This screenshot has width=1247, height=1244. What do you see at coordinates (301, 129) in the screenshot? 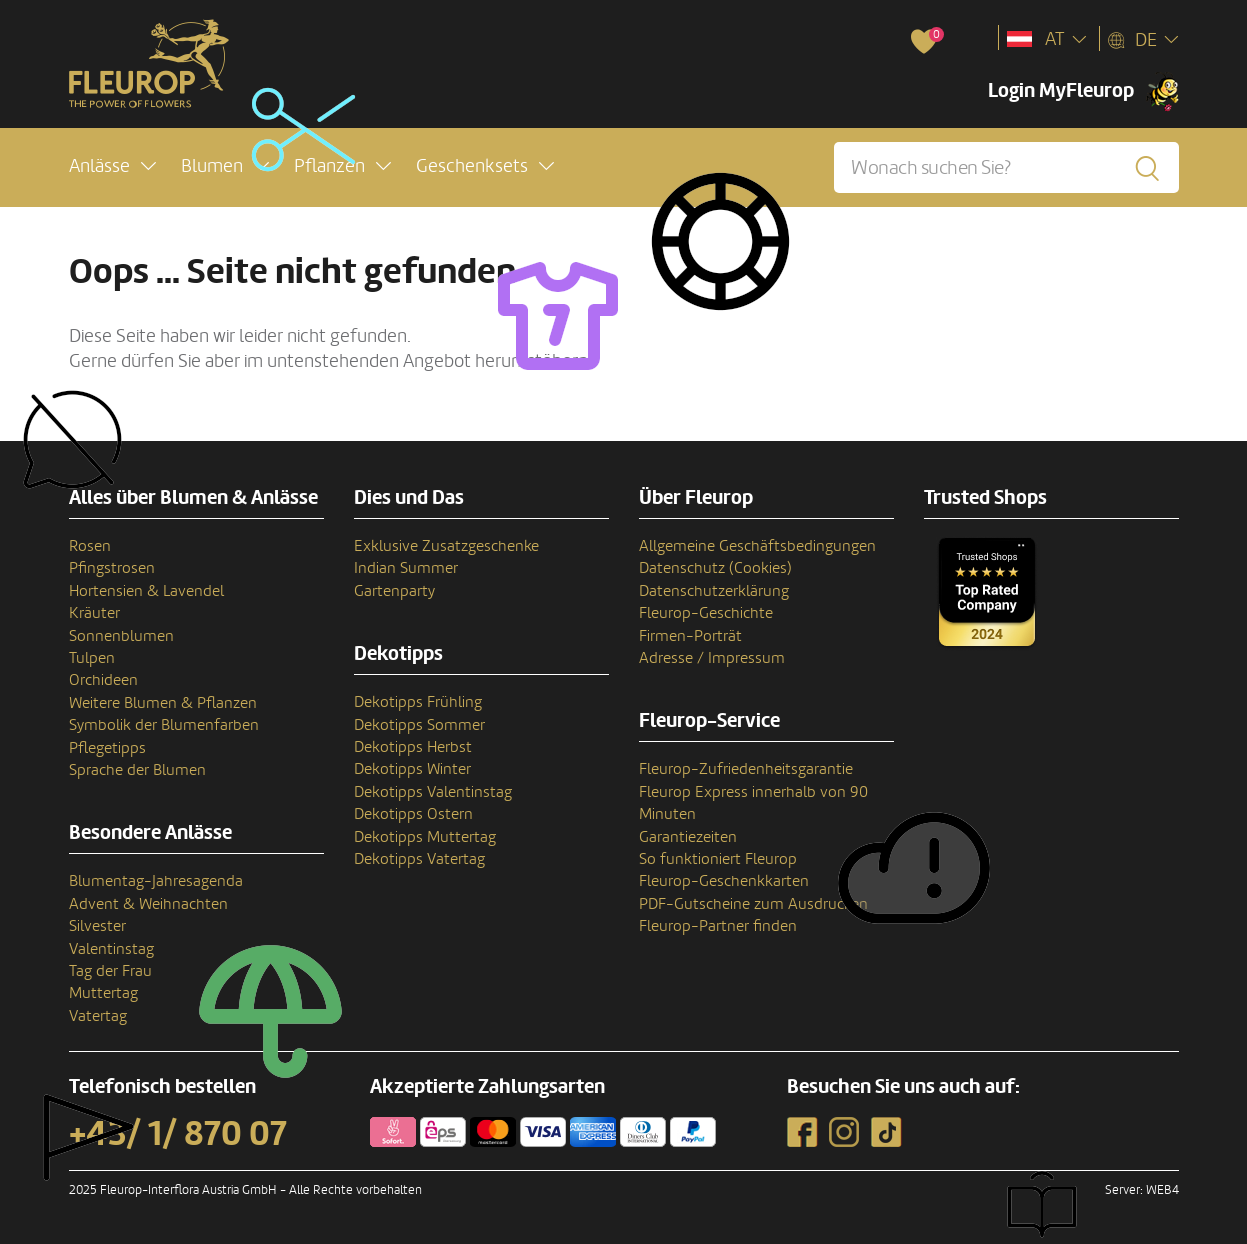
I see `cut selected content` at bounding box center [301, 129].